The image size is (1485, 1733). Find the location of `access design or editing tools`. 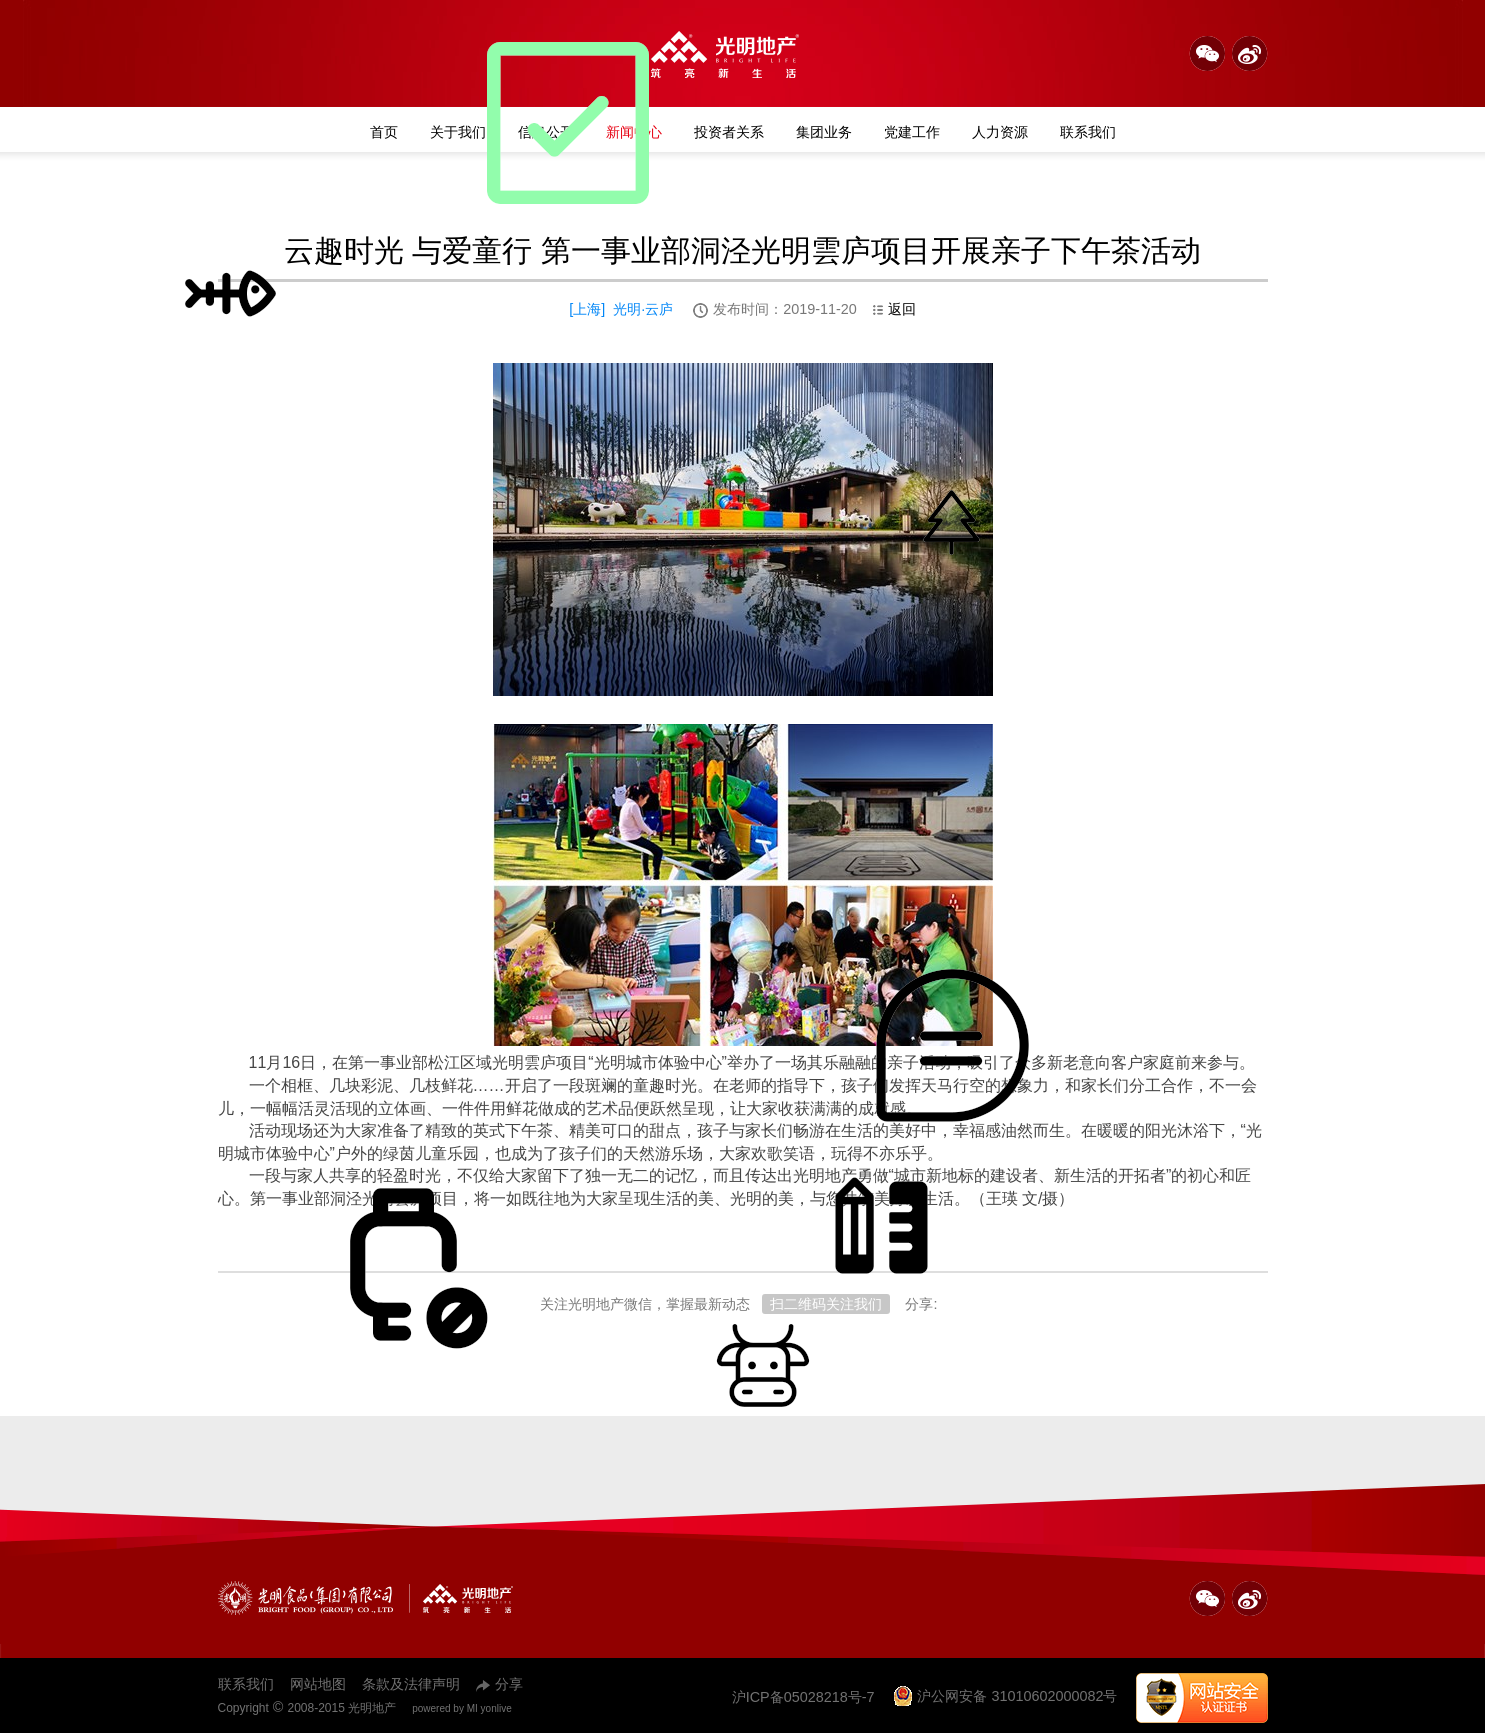

access design or editing tools is located at coordinates (881, 1227).